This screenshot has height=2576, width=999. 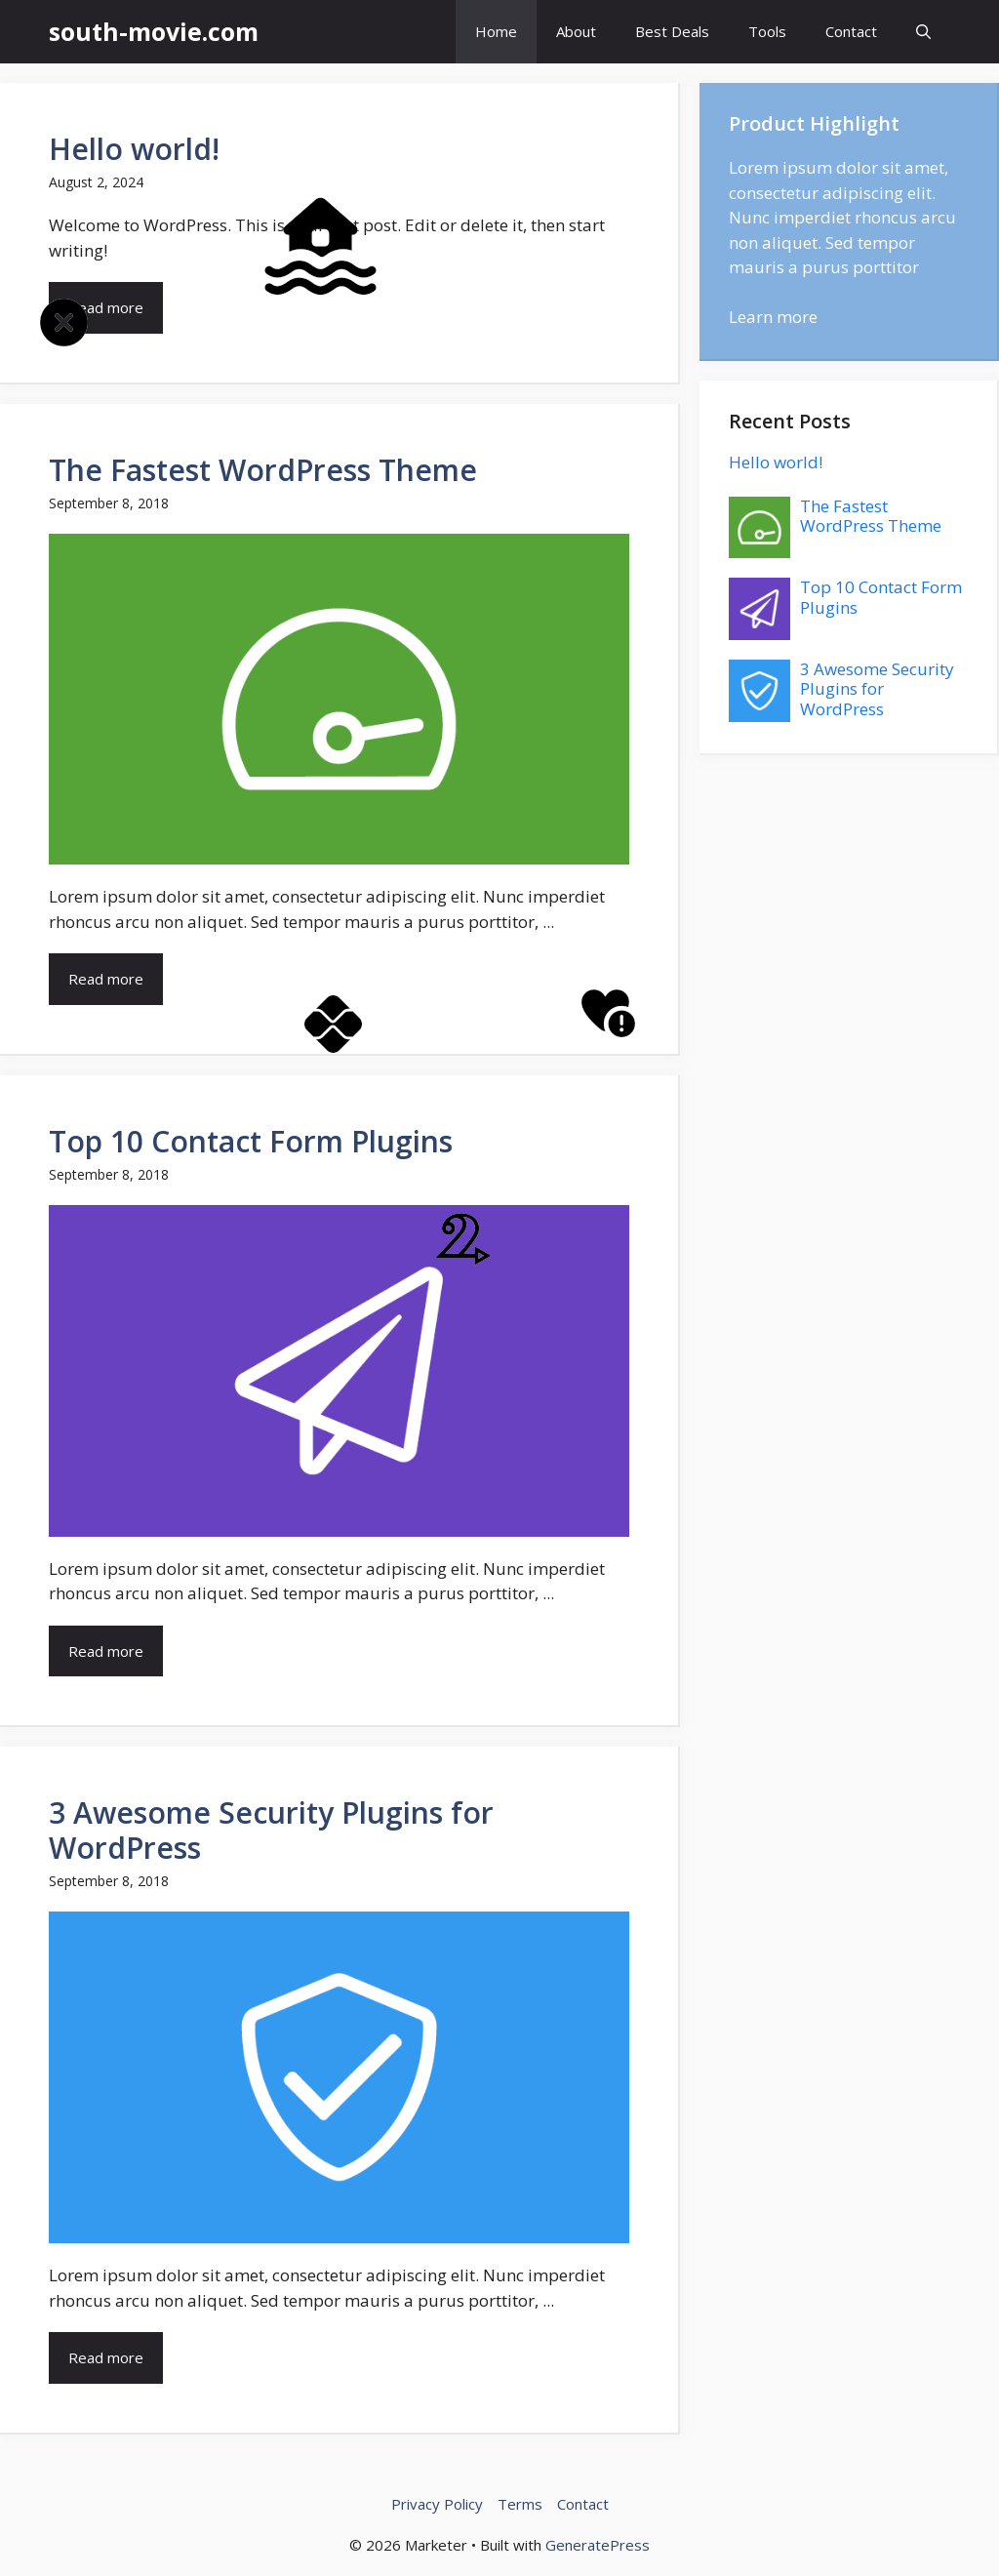 I want to click on indicates flood warning or water damage alert, so click(x=320, y=243).